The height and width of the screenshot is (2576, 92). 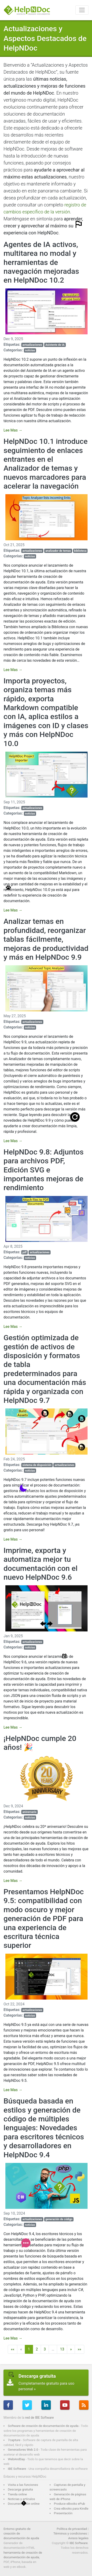 I want to click on flag or bookmark an item for later, so click(x=78, y=224).